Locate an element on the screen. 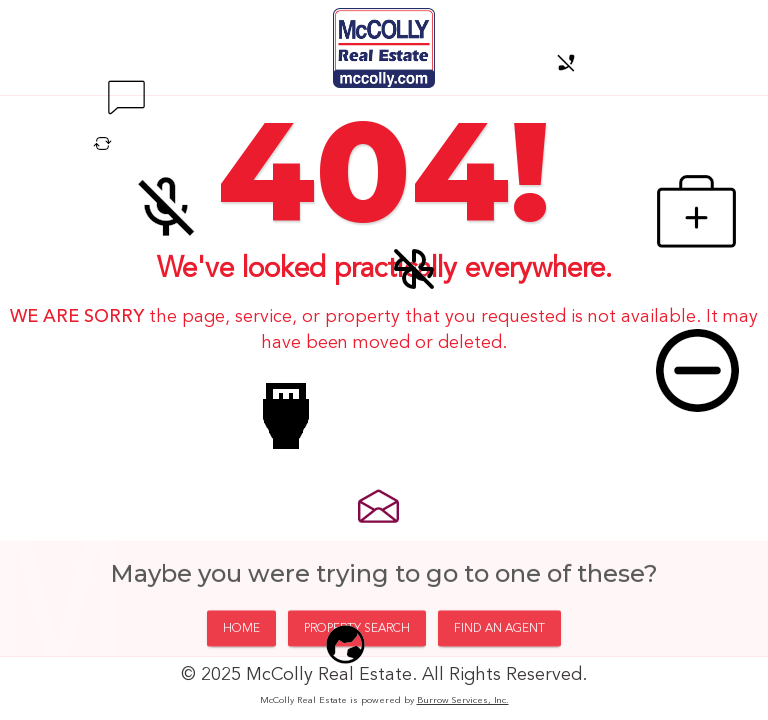  mute your microphone is located at coordinates (166, 208).